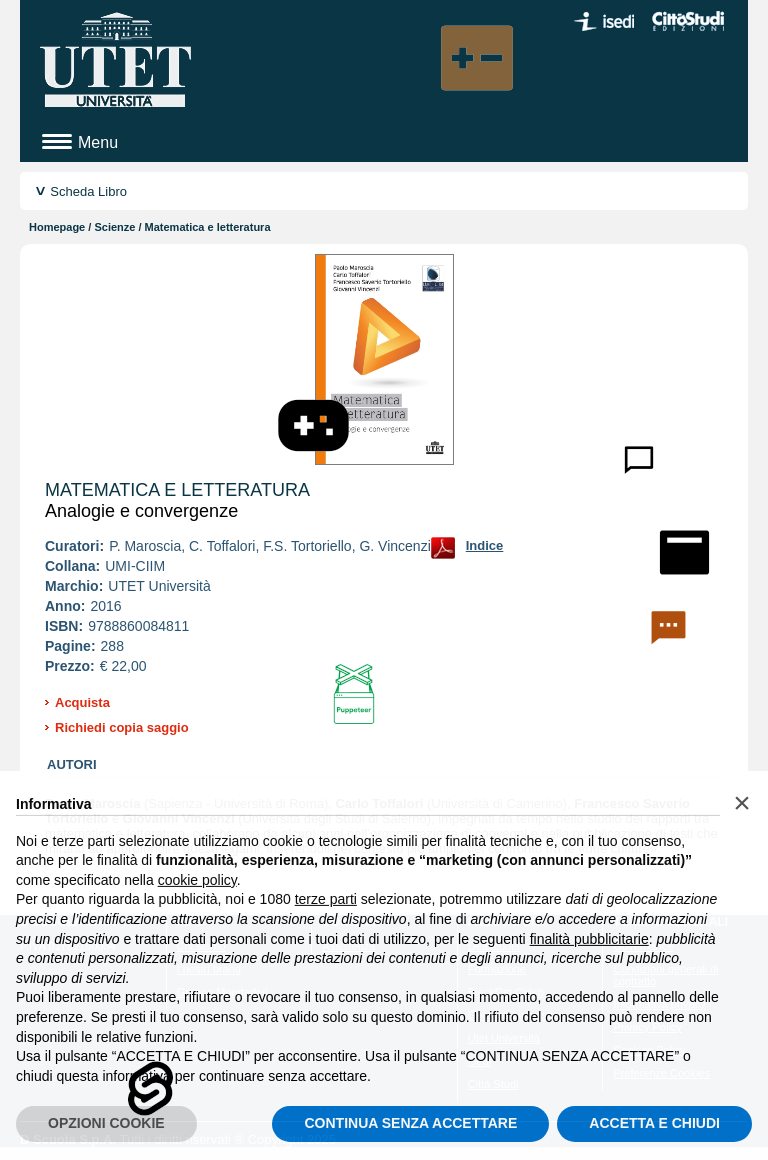 Image resolution: width=768 pixels, height=1160 pixels. What do you see at coordinates (684, 552) in the screenshot?
I see `switch to top panel layout` at bounding box center [684, 552].